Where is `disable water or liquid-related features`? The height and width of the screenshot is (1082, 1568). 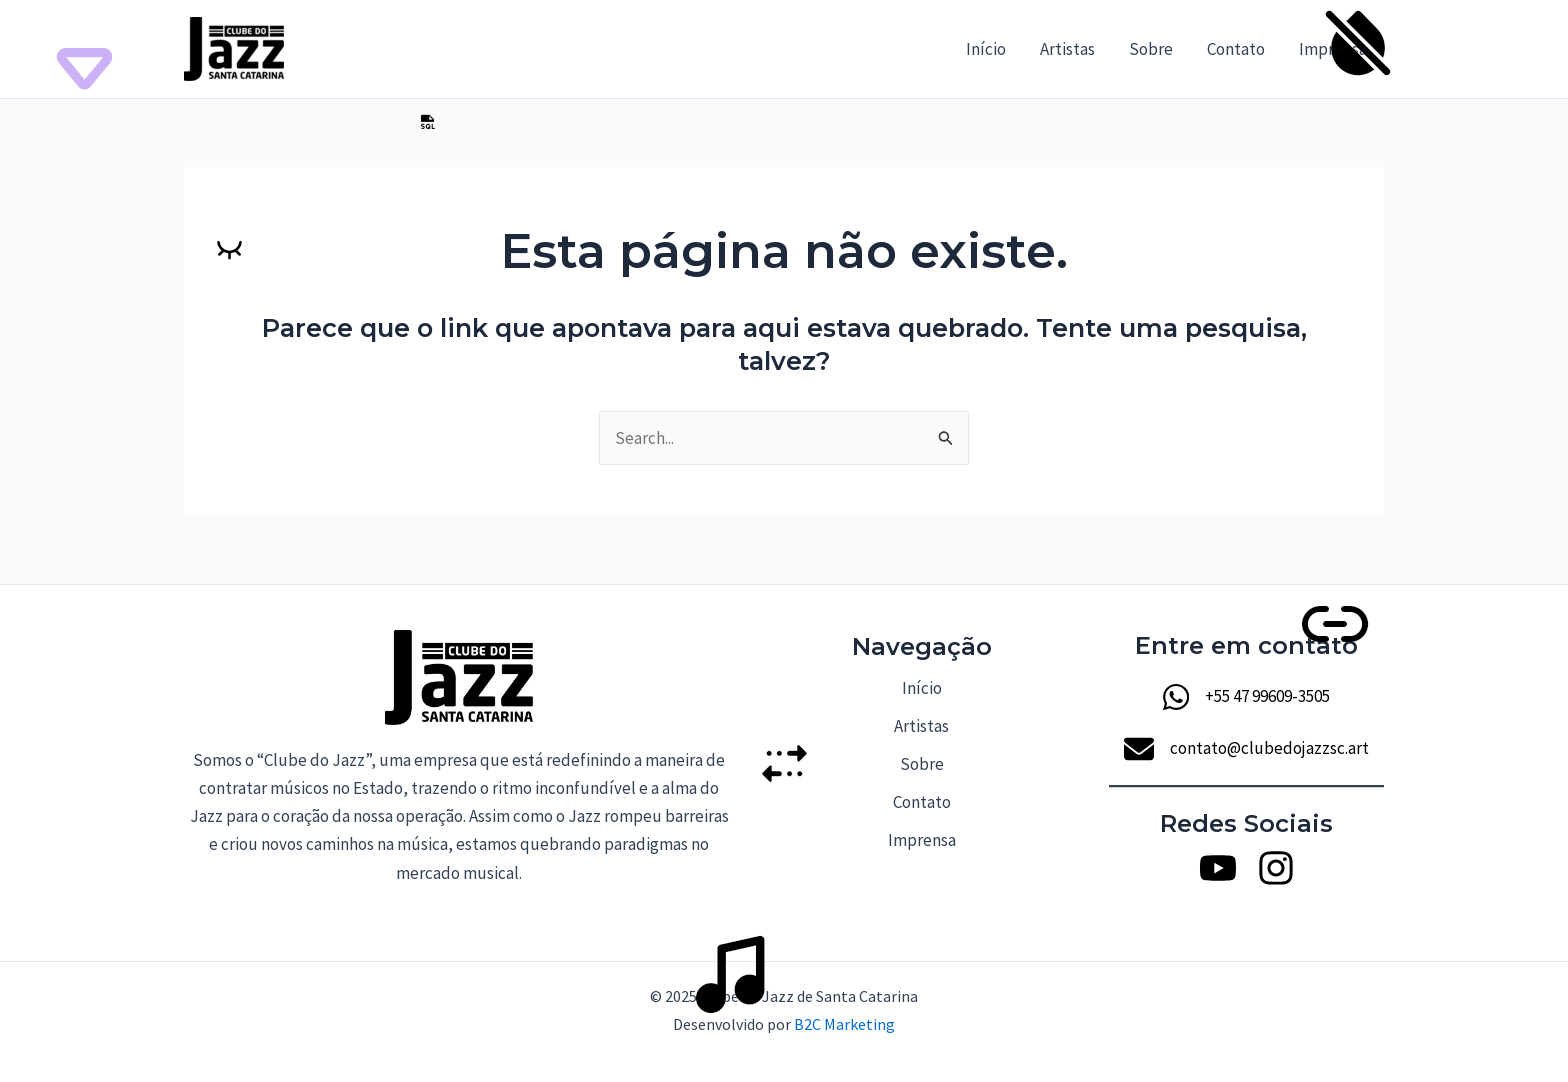
disable water or liquid-related features is located at coordinates (1358, 43).